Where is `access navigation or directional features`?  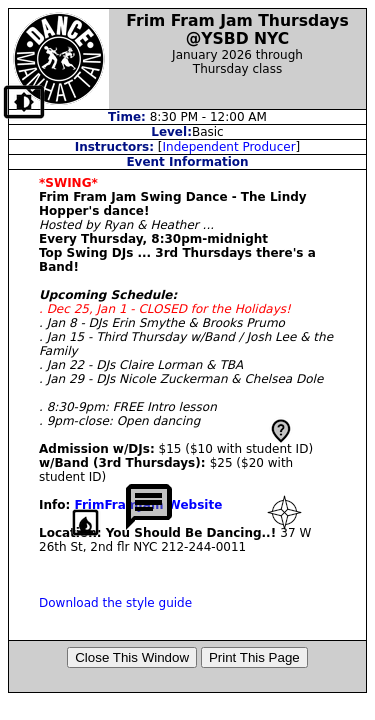
access navigation or directional features is located at coordinates (284, 512).